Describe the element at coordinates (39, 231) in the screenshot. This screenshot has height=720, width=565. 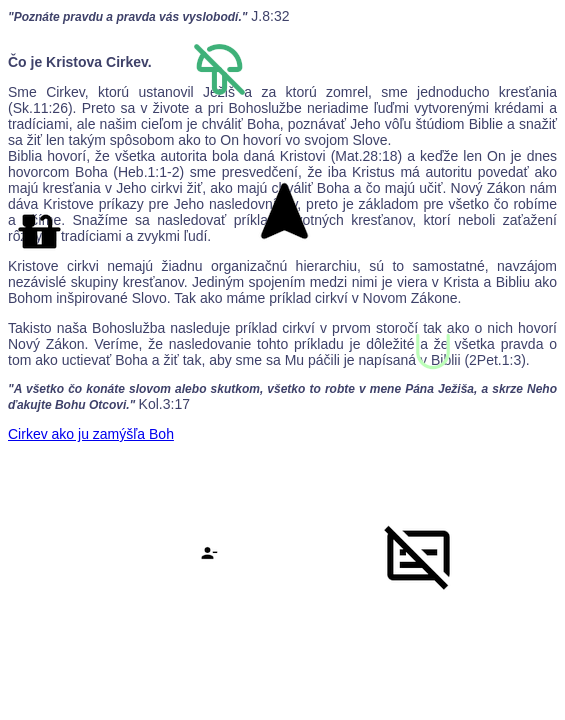
I see `browse kitchen countertop options` at that location.